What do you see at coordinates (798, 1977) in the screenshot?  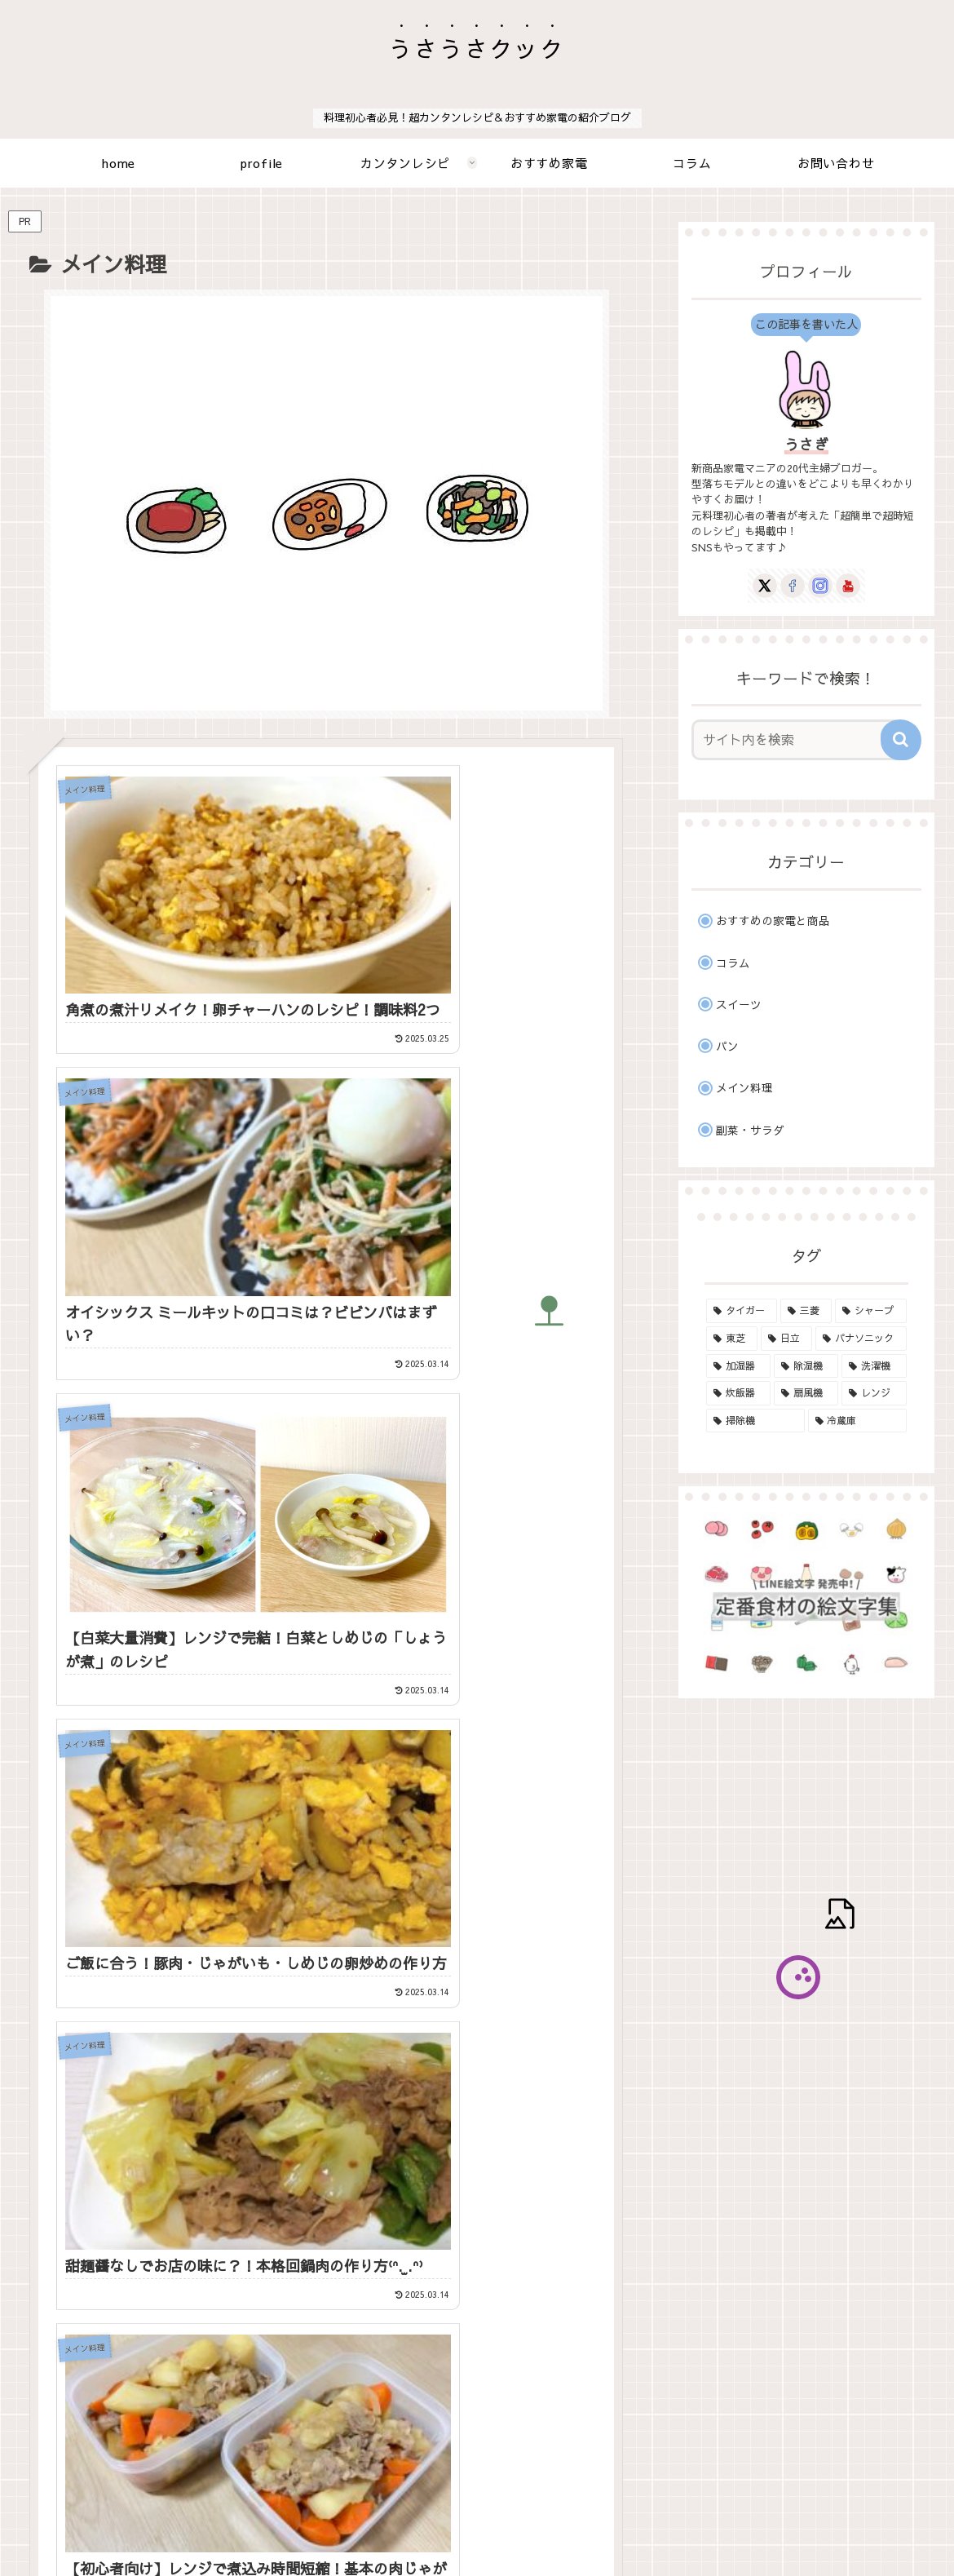 I see `access bowling or sports-related features` at bounding box center [798, 1977].